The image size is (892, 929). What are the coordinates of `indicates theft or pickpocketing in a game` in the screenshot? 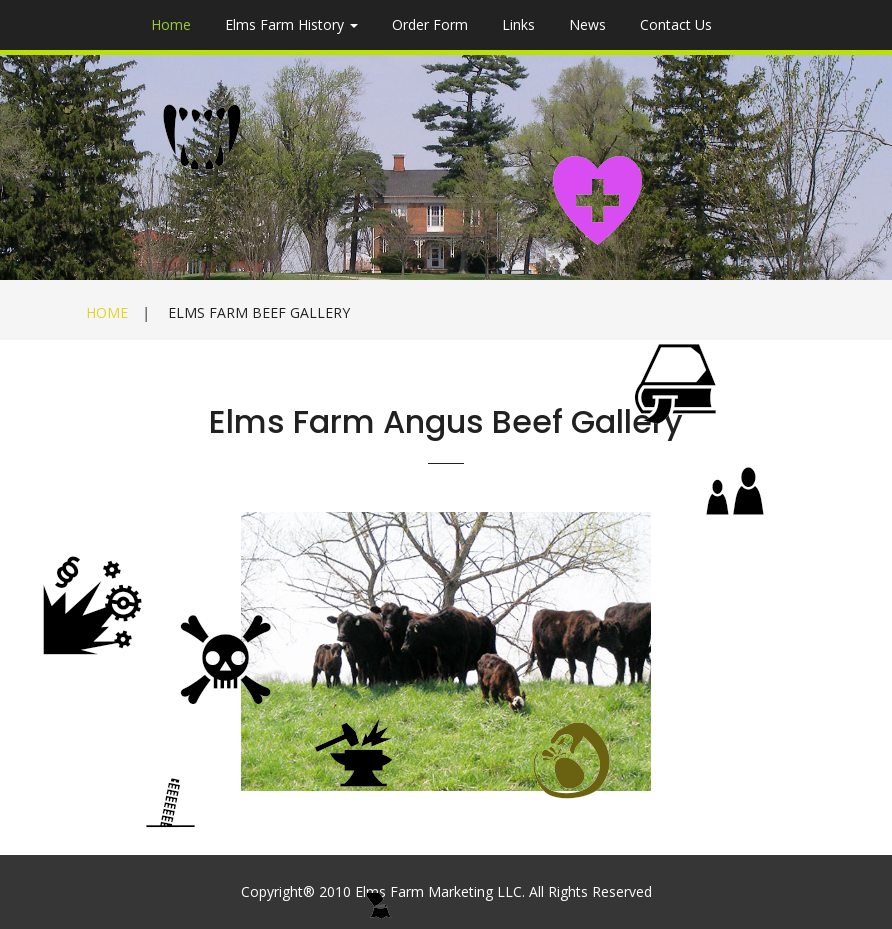 It's located at (571, 760).